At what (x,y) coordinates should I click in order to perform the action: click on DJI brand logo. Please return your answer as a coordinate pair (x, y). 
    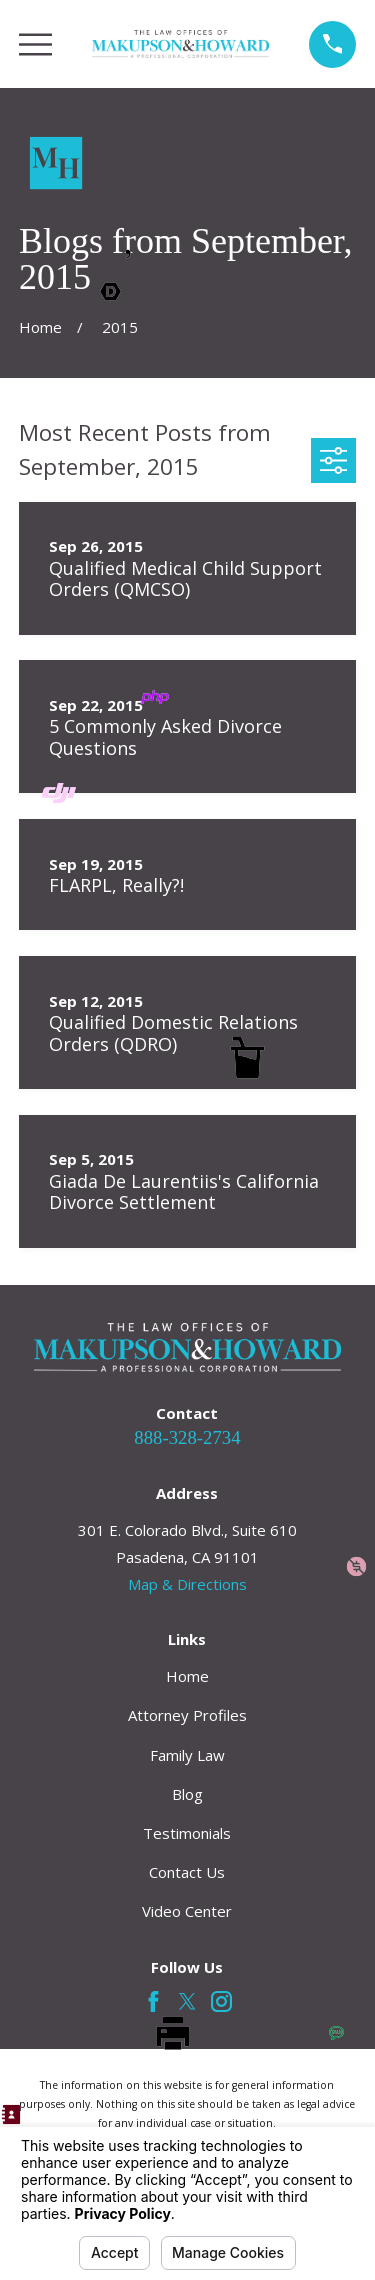
    Looking at the image, I should click on (59, 793).